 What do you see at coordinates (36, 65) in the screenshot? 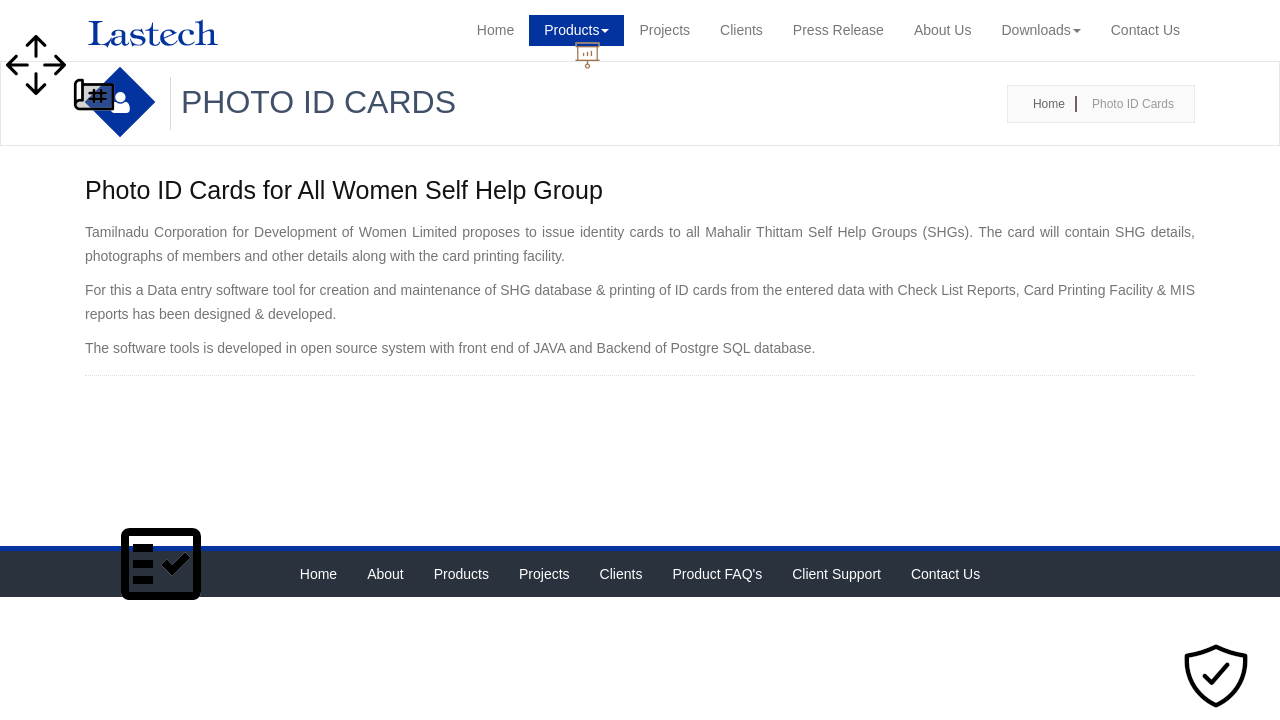
I see `expand content in all directions` at bounding box center [36, 65].